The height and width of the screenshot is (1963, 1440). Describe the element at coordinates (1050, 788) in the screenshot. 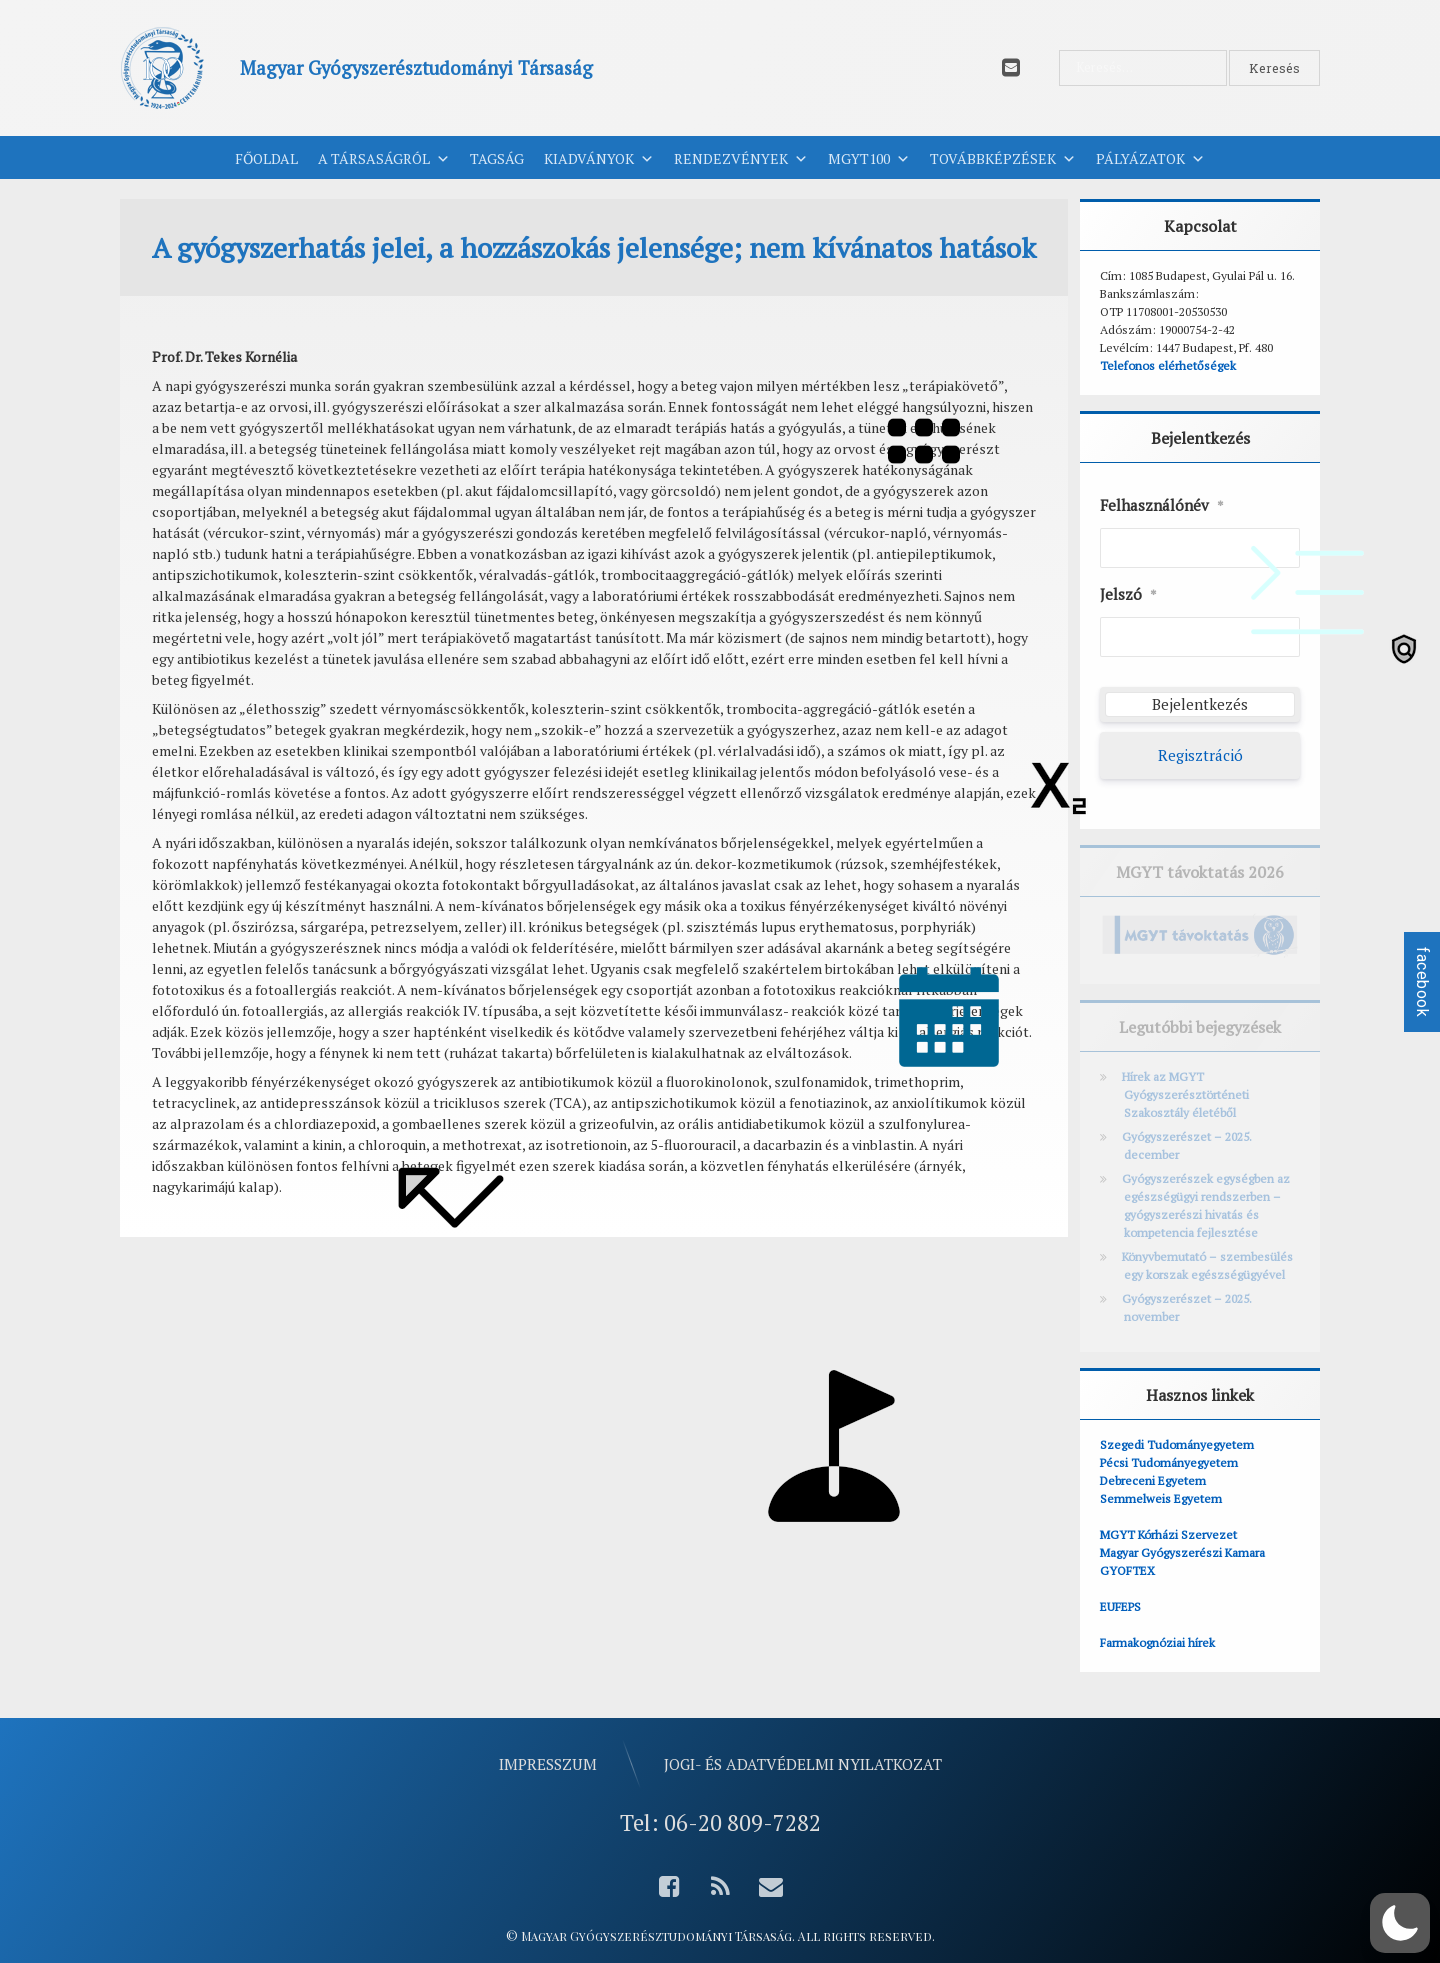

I see `format text as subscript` at that location.